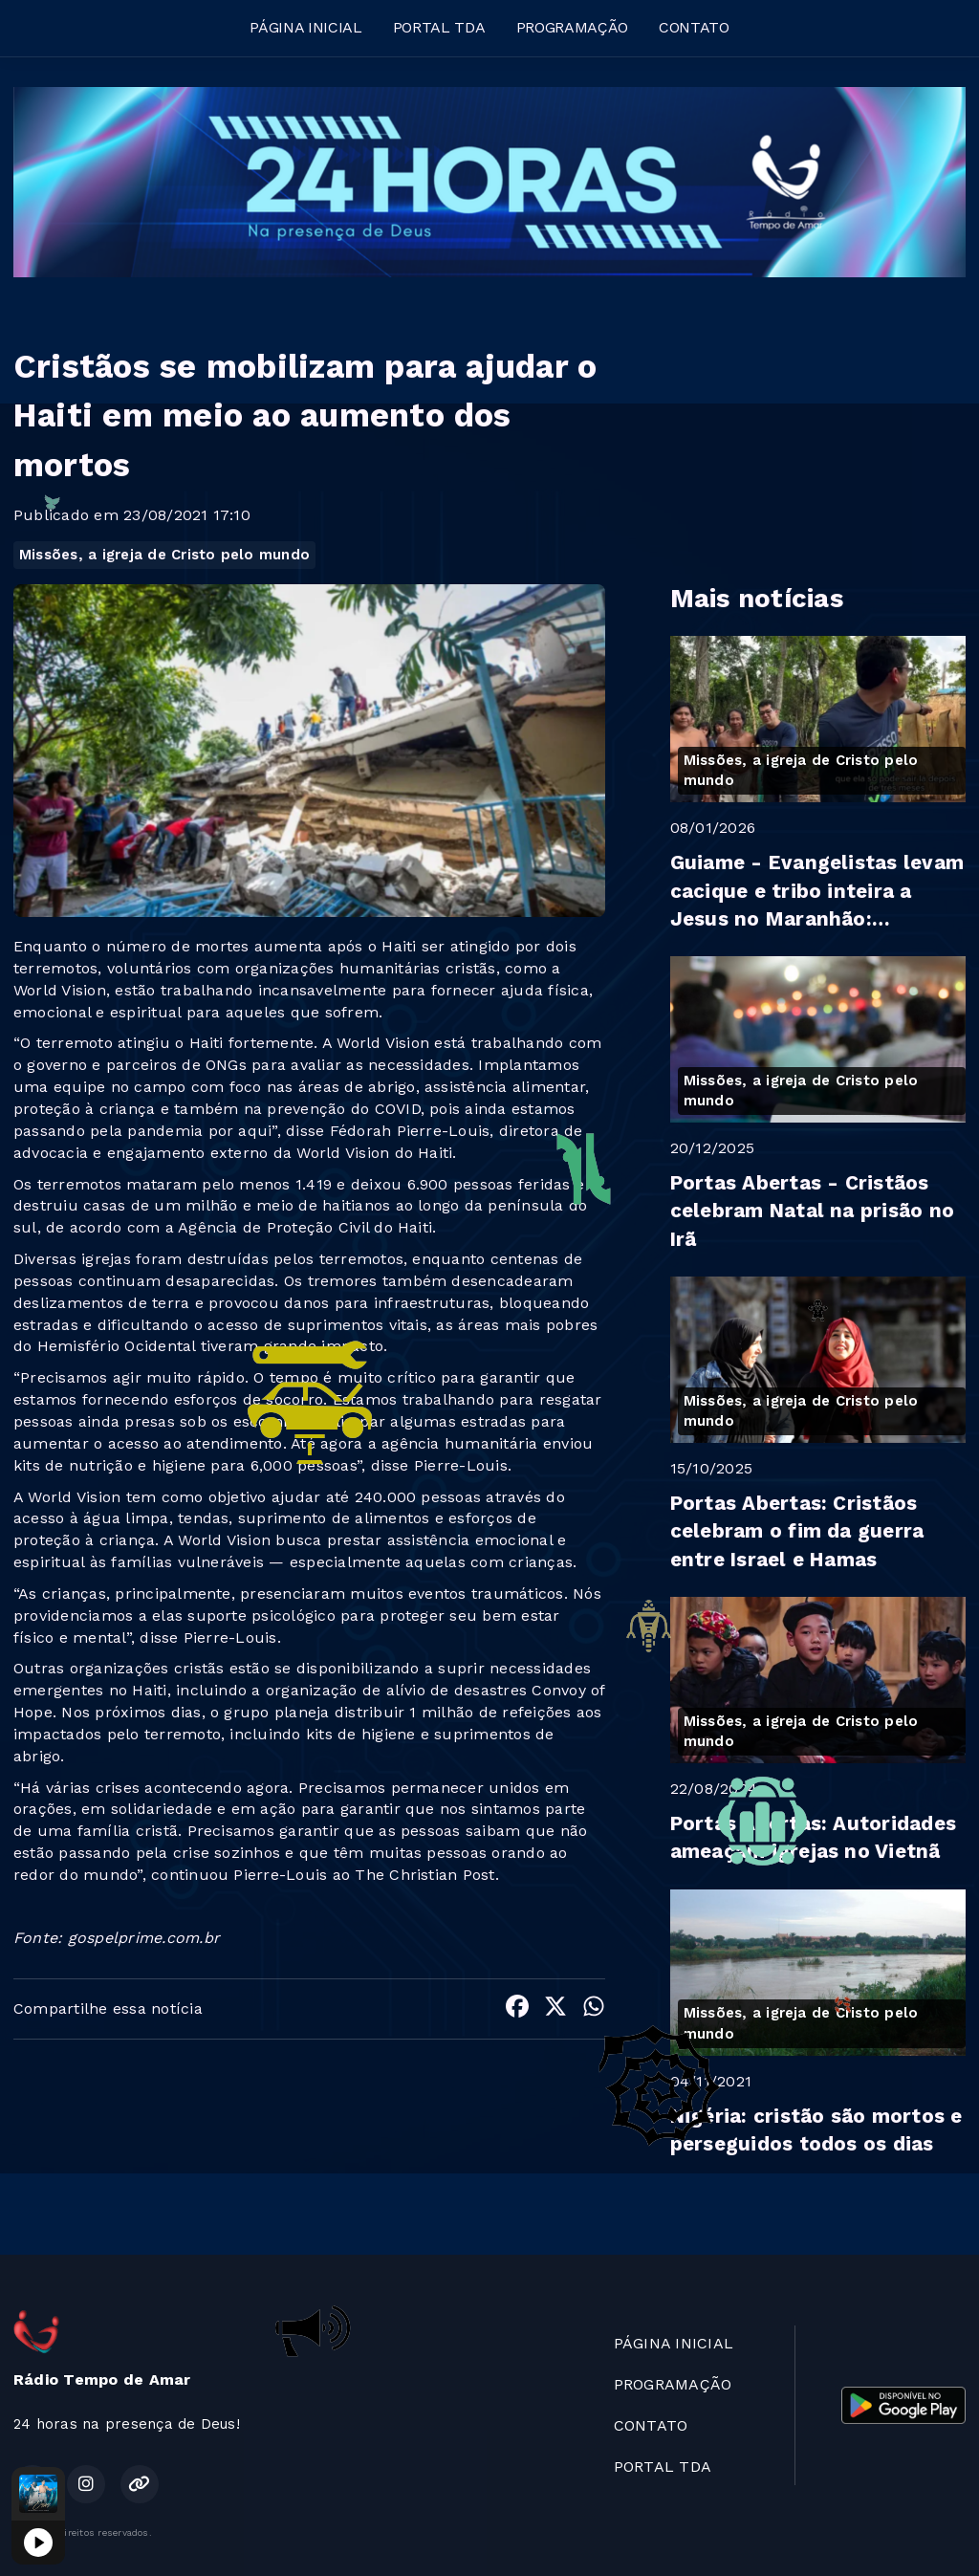 The image size is (979, 2576). What do you see at coordinates (583, 1168) in the screenshot?
I see `challenge another player to a duel` at bounding box center [583, 1168].